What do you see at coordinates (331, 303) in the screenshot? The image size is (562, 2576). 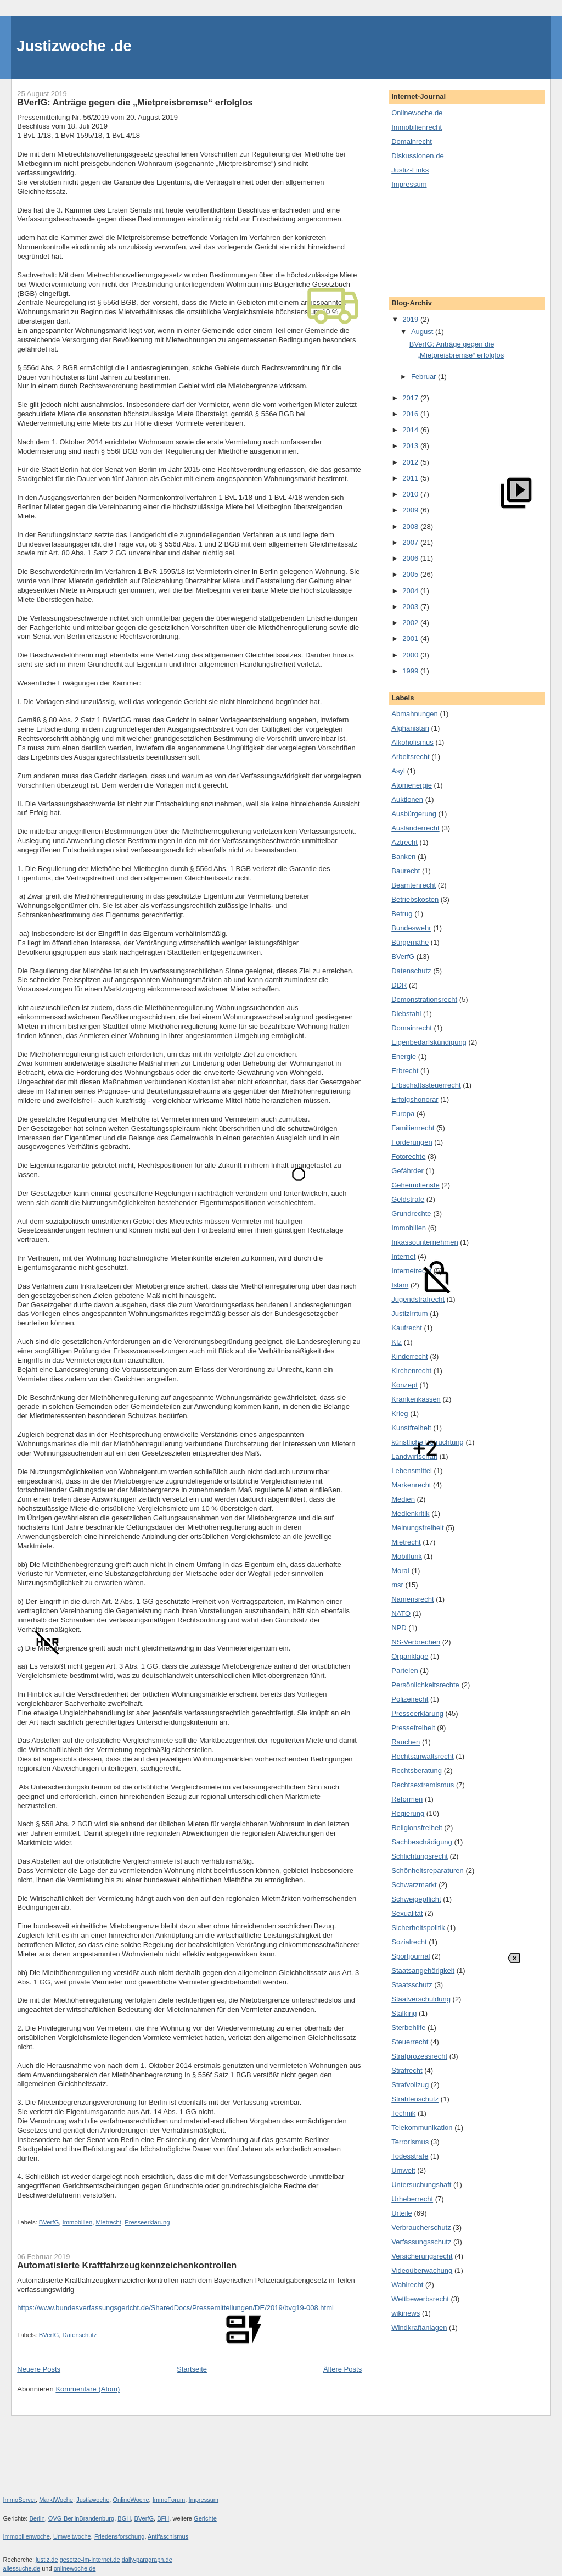 I see `track your delivery status` at bounding box center [331, 303].